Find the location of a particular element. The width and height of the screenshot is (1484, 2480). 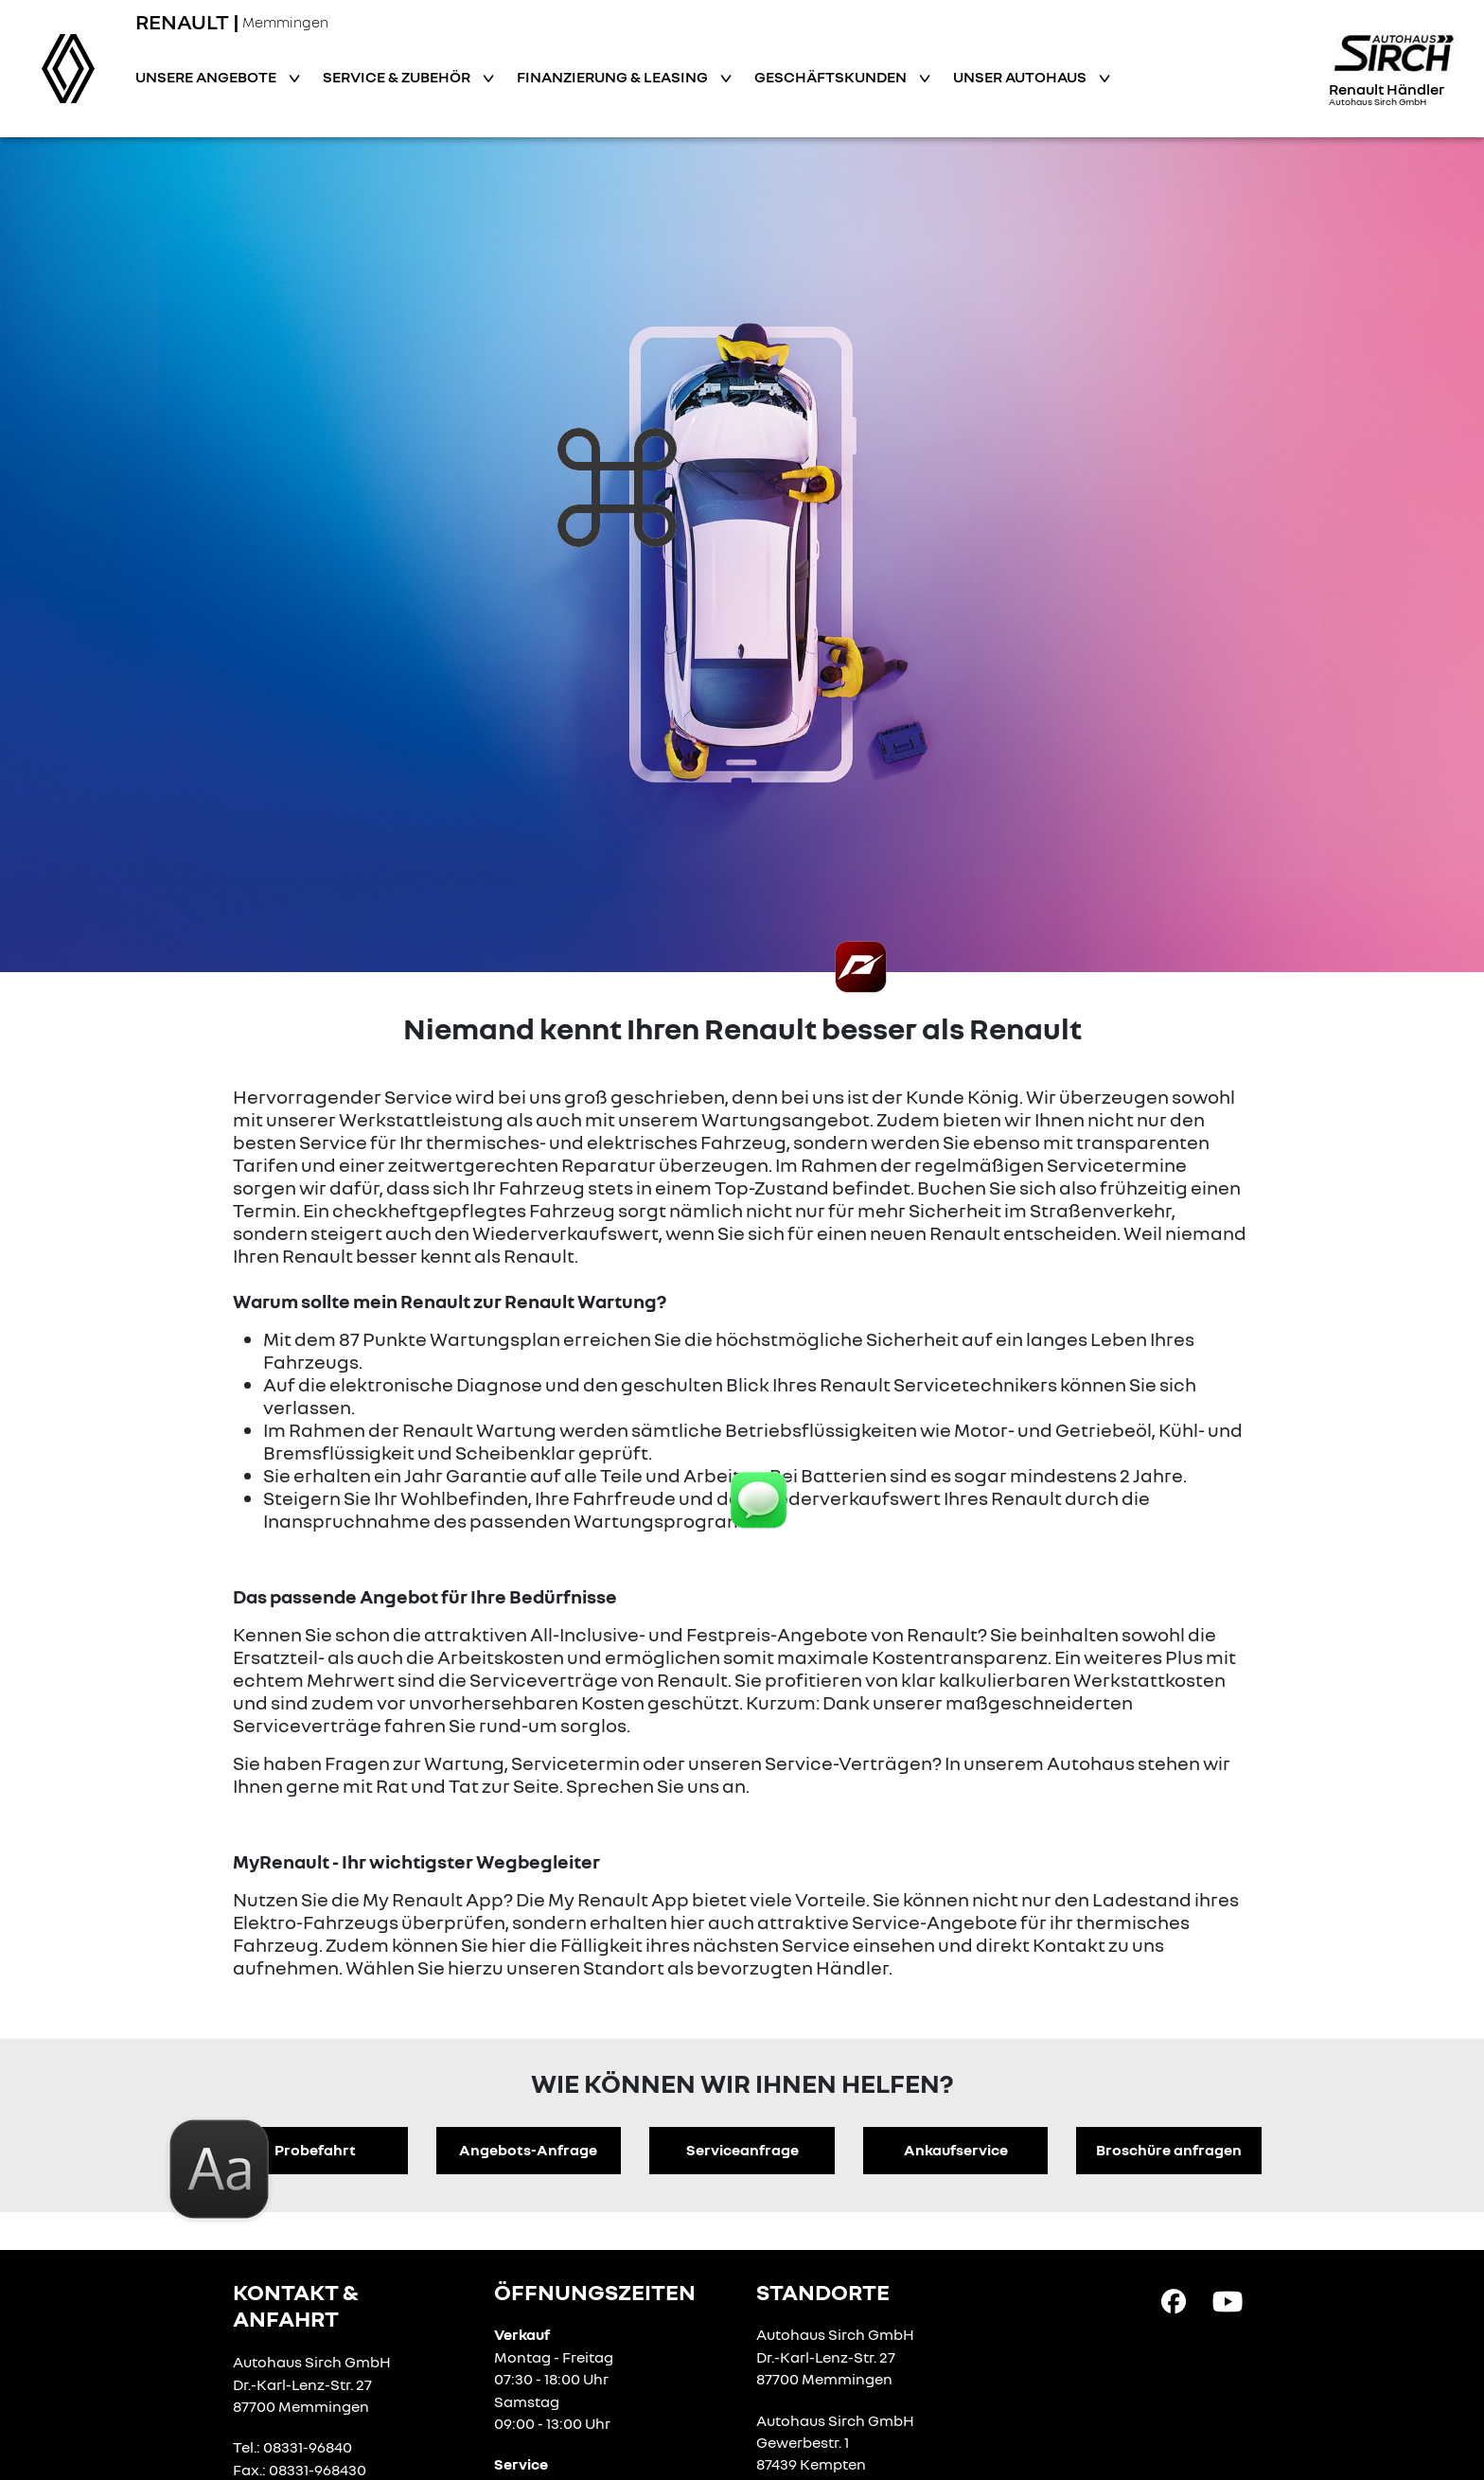

launch need for speed most wanted 2 is located at coordinates (860, 966).